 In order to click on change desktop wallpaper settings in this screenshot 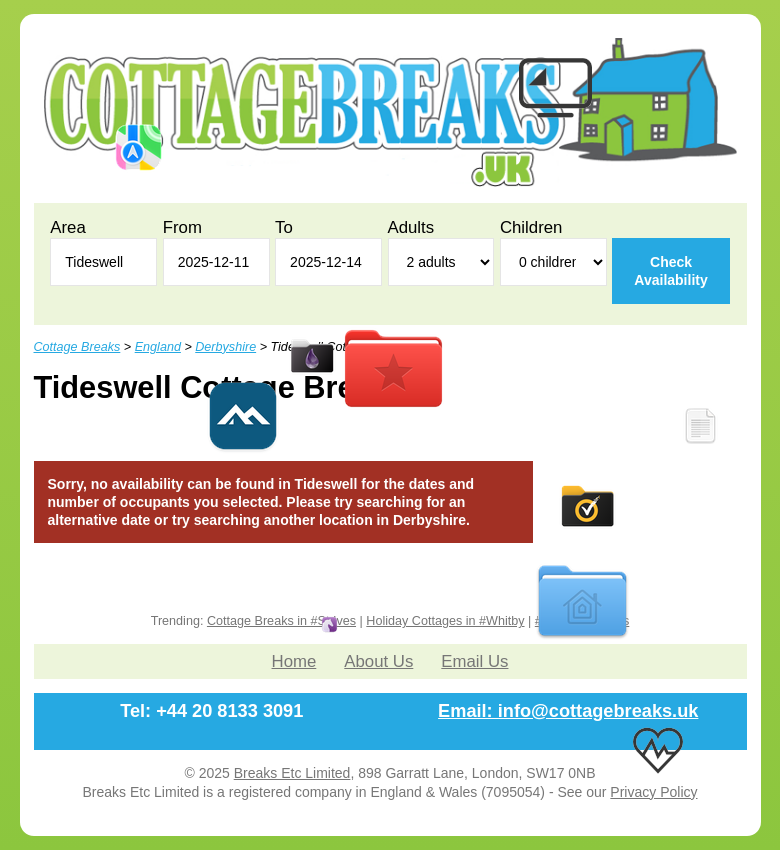, I will do `click(555, 85)`.